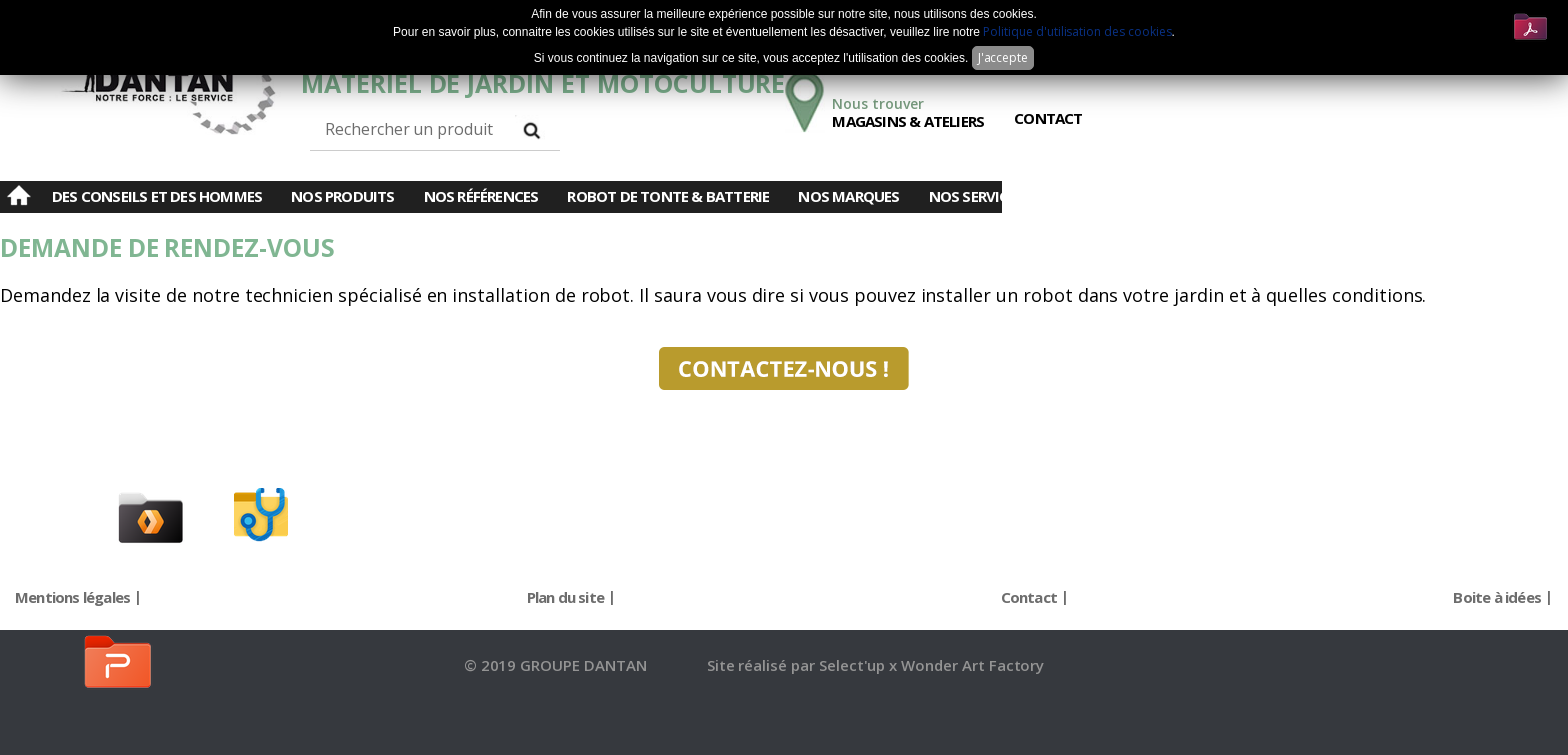 The width and height of the screenshot is (1568, 755). Describe the element at coordinates (150, 519) in the screenshot. I see `open cloudflare workers project folder` at that location.